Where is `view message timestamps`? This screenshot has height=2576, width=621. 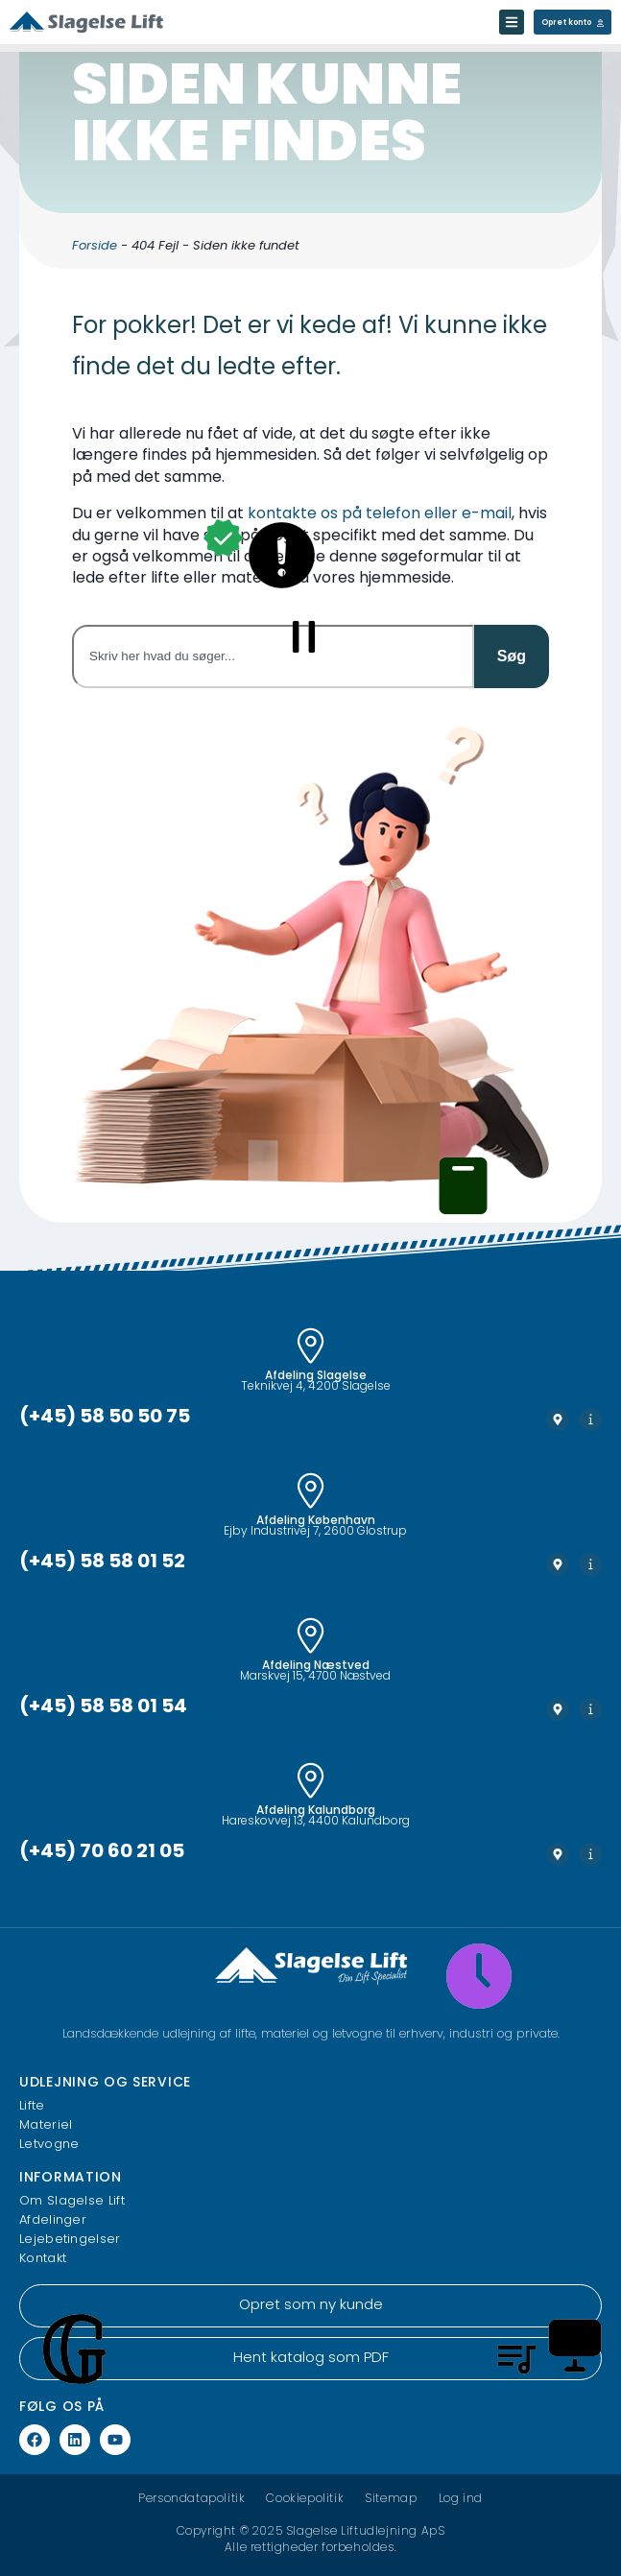 view message timestamps is located at coordinates (479, 1976).